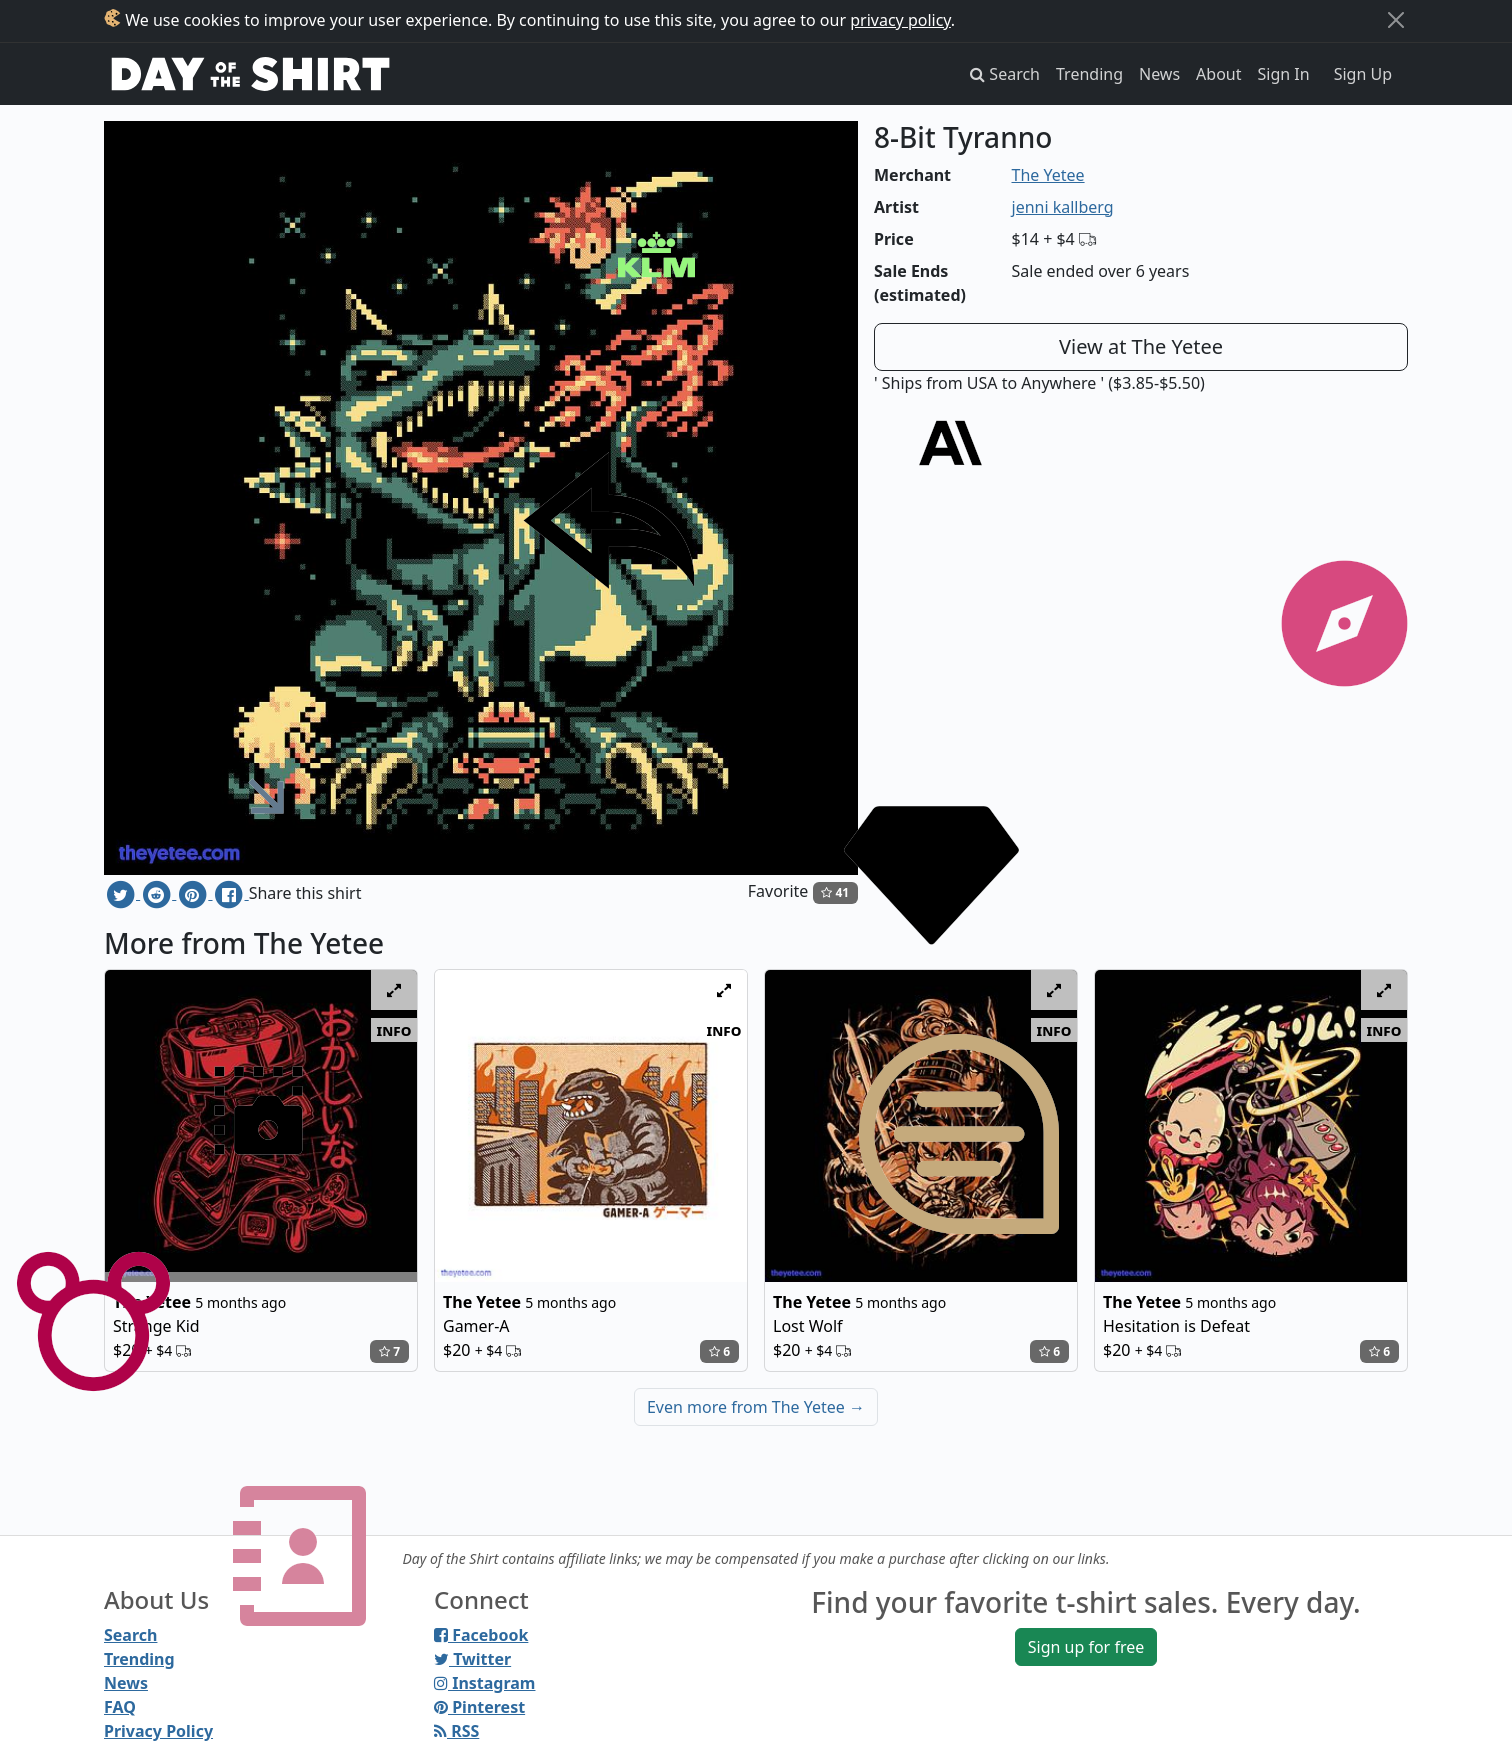  Describe the element at coordinates (258, 1110) in the screenshot. I see `capture a screenshot of the current screen` at that location.